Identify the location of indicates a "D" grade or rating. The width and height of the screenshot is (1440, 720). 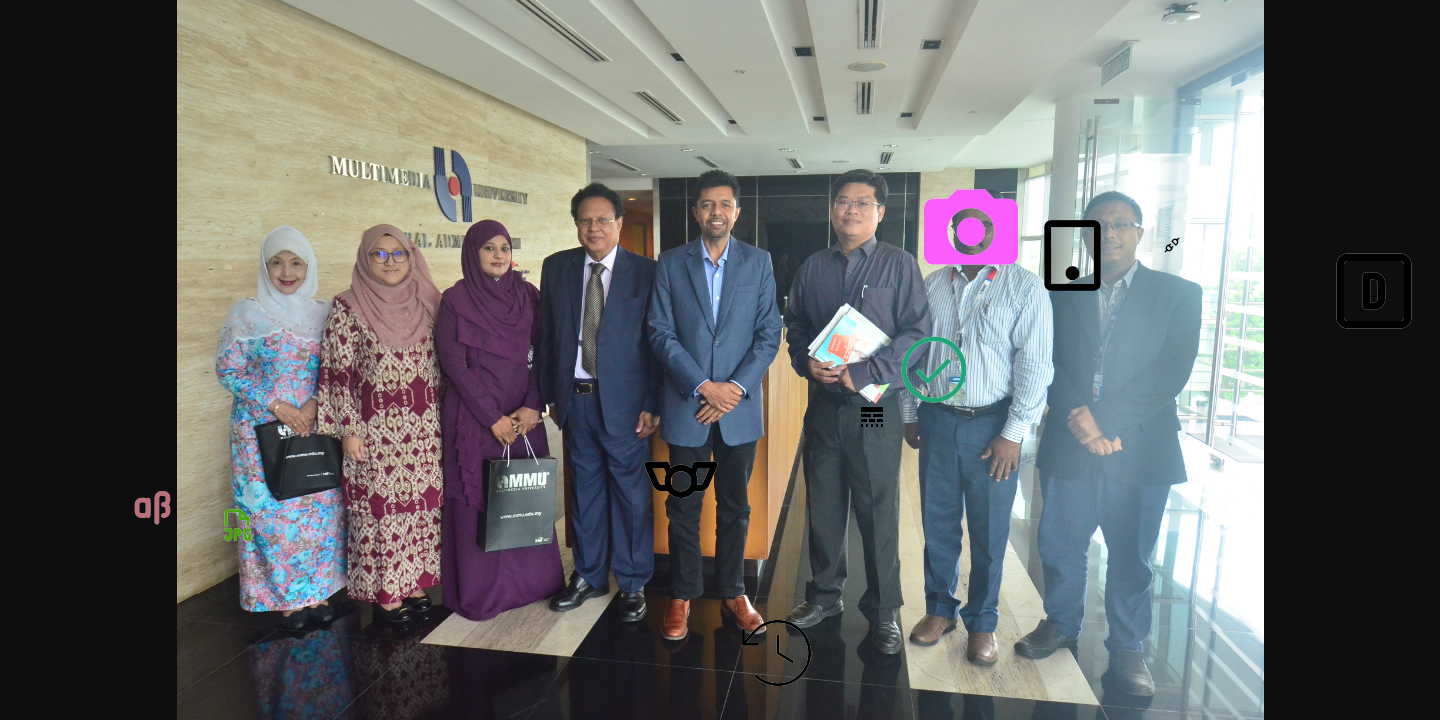
(1374, 291).